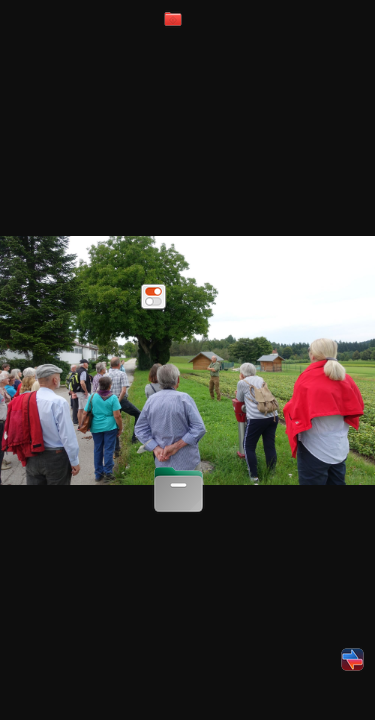  Describe the element at coordinates (153, 296) in the screenshot. I see `open system tweaks or settings customization` at that location.